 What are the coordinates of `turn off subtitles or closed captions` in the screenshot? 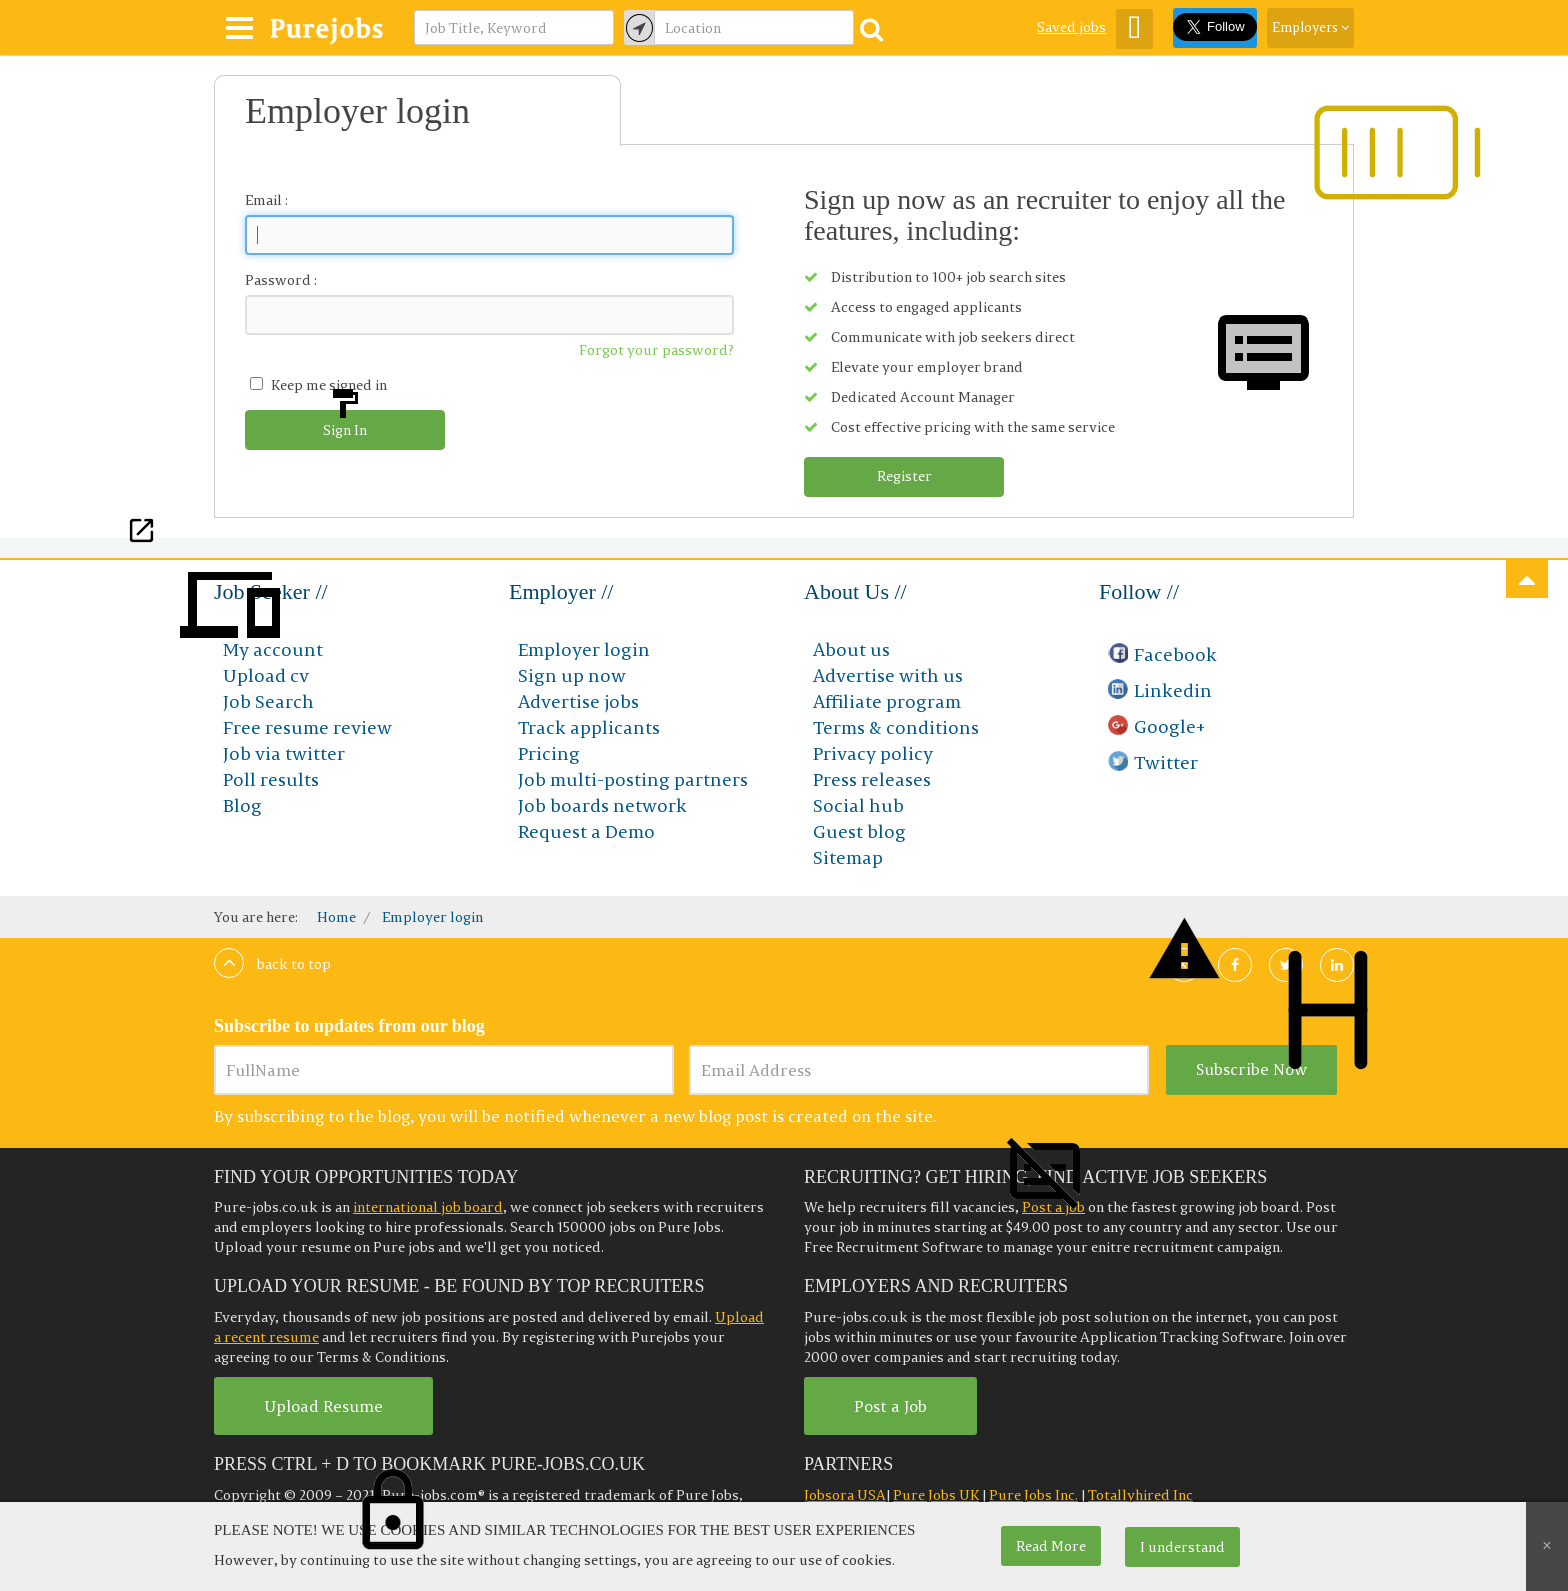 It's located at (1045, 1171).